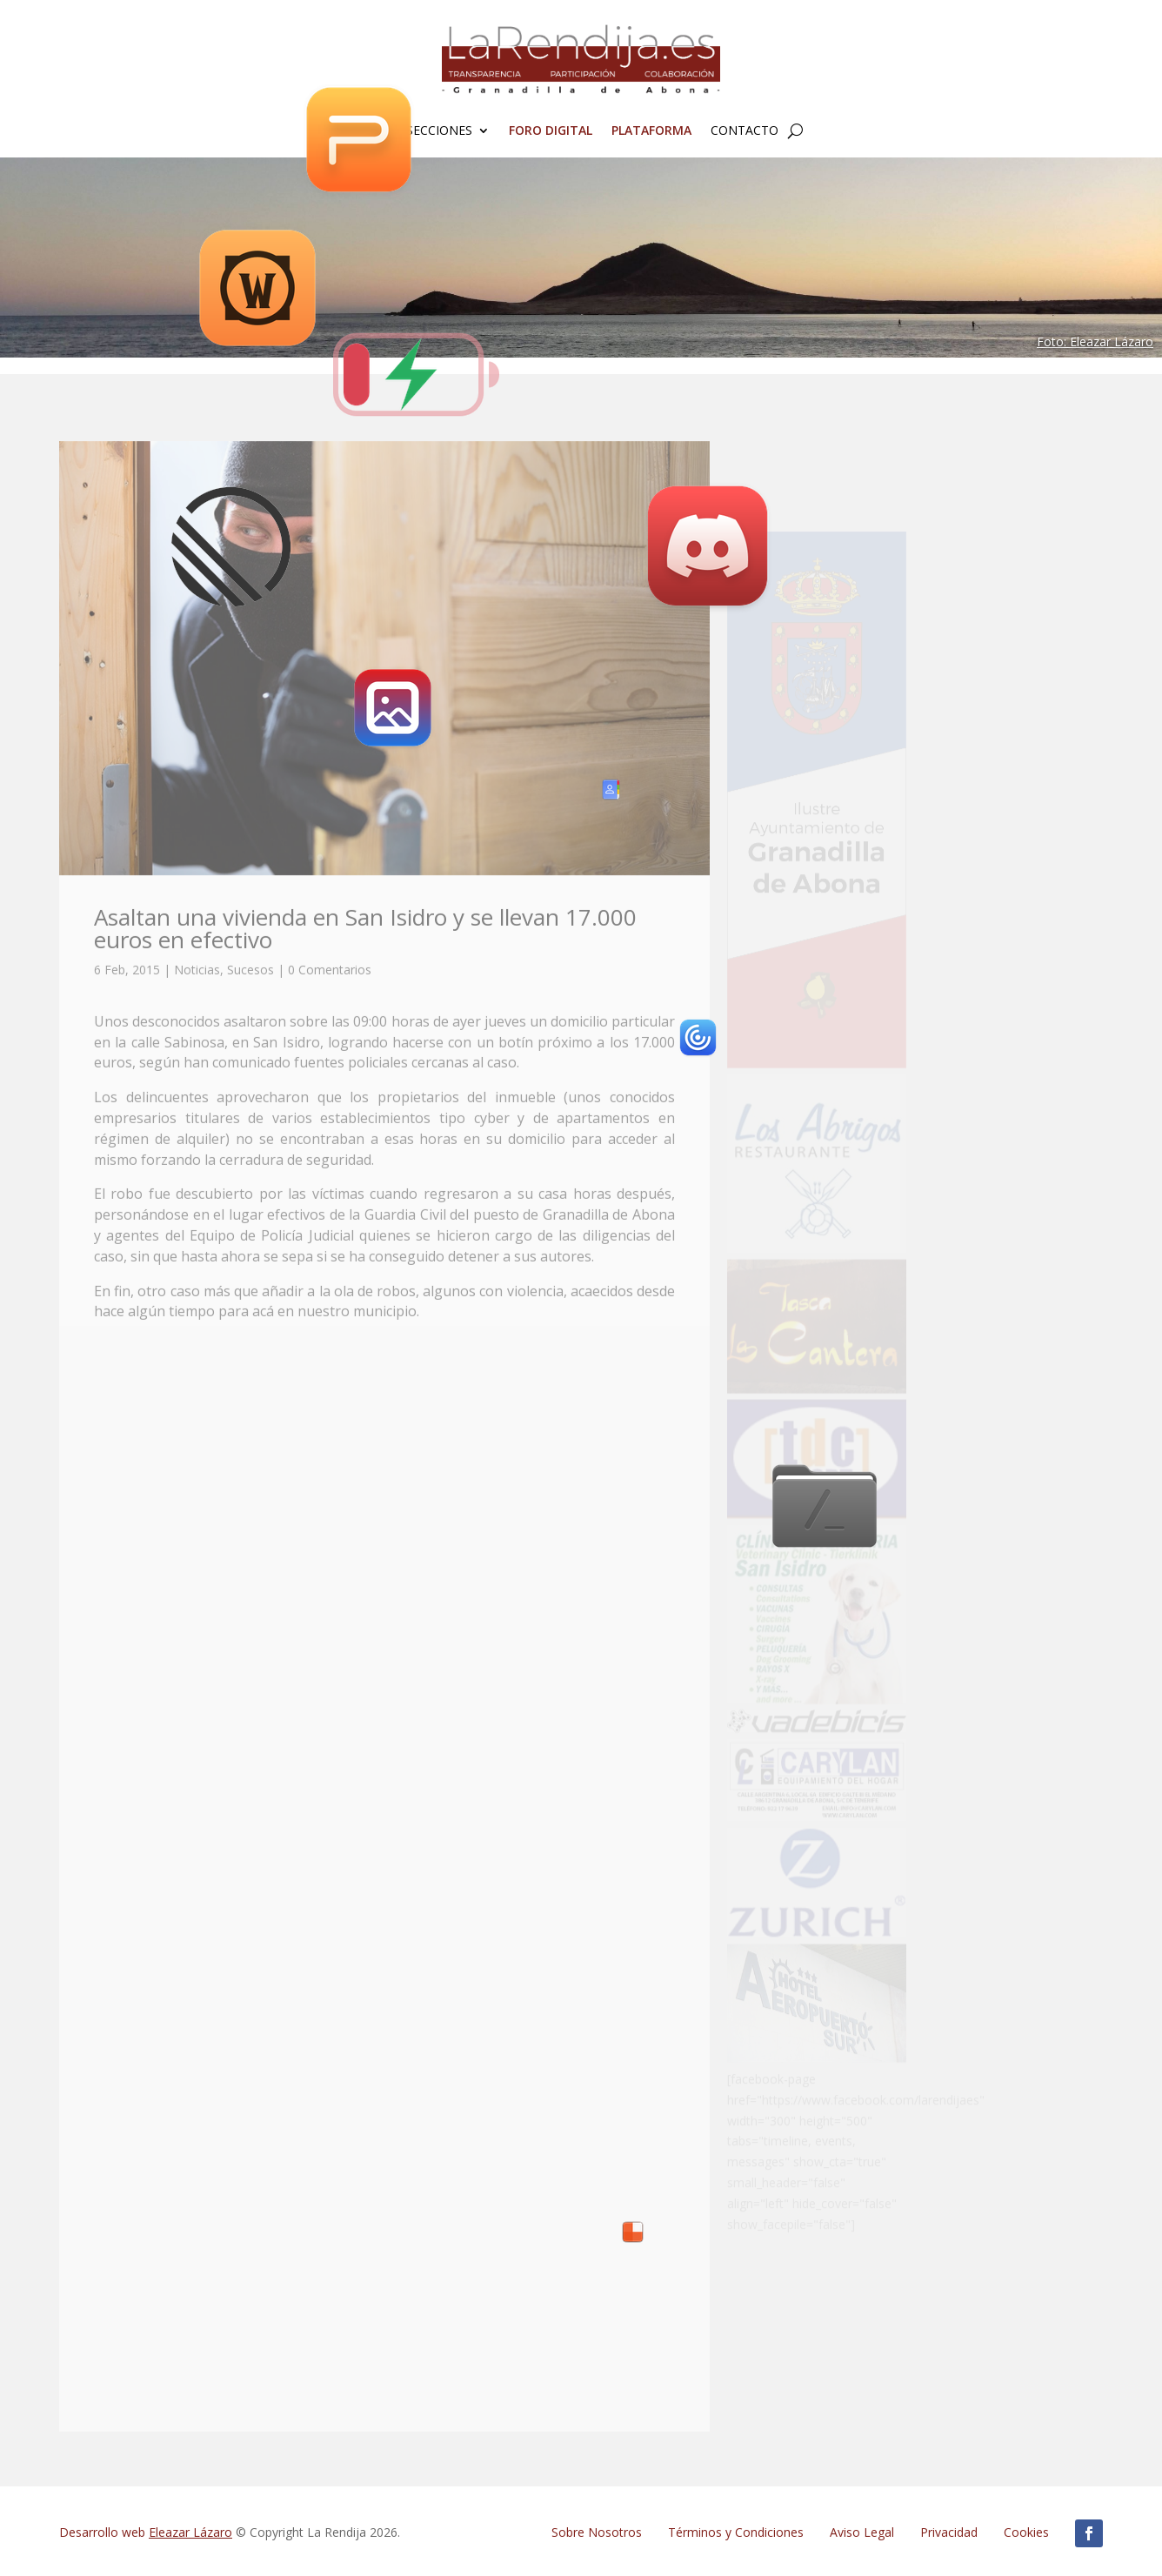  Describe the element at coordinates (698, 1037) in the screenshot. I see `open the receiver app` at that location.